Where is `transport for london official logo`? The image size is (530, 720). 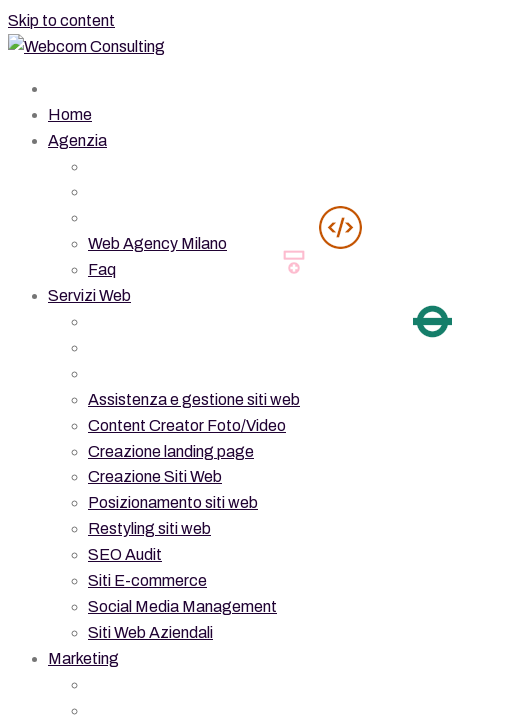 transport for london official logo is located at coordinates (432, 321).